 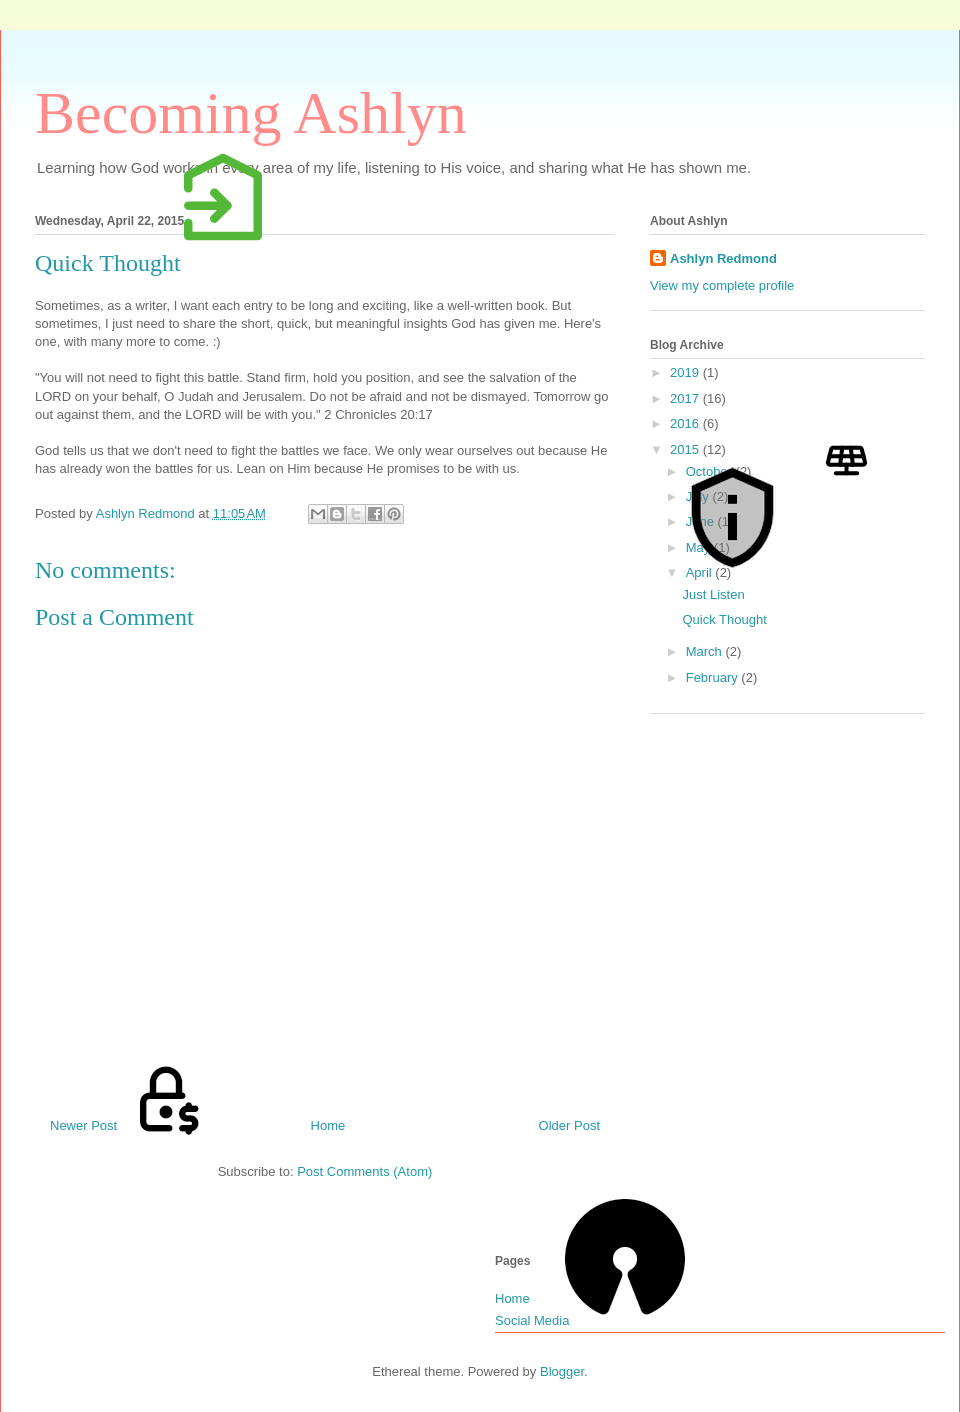 I want to click on view solar energy or panel settings, so click(x=846, y=460).